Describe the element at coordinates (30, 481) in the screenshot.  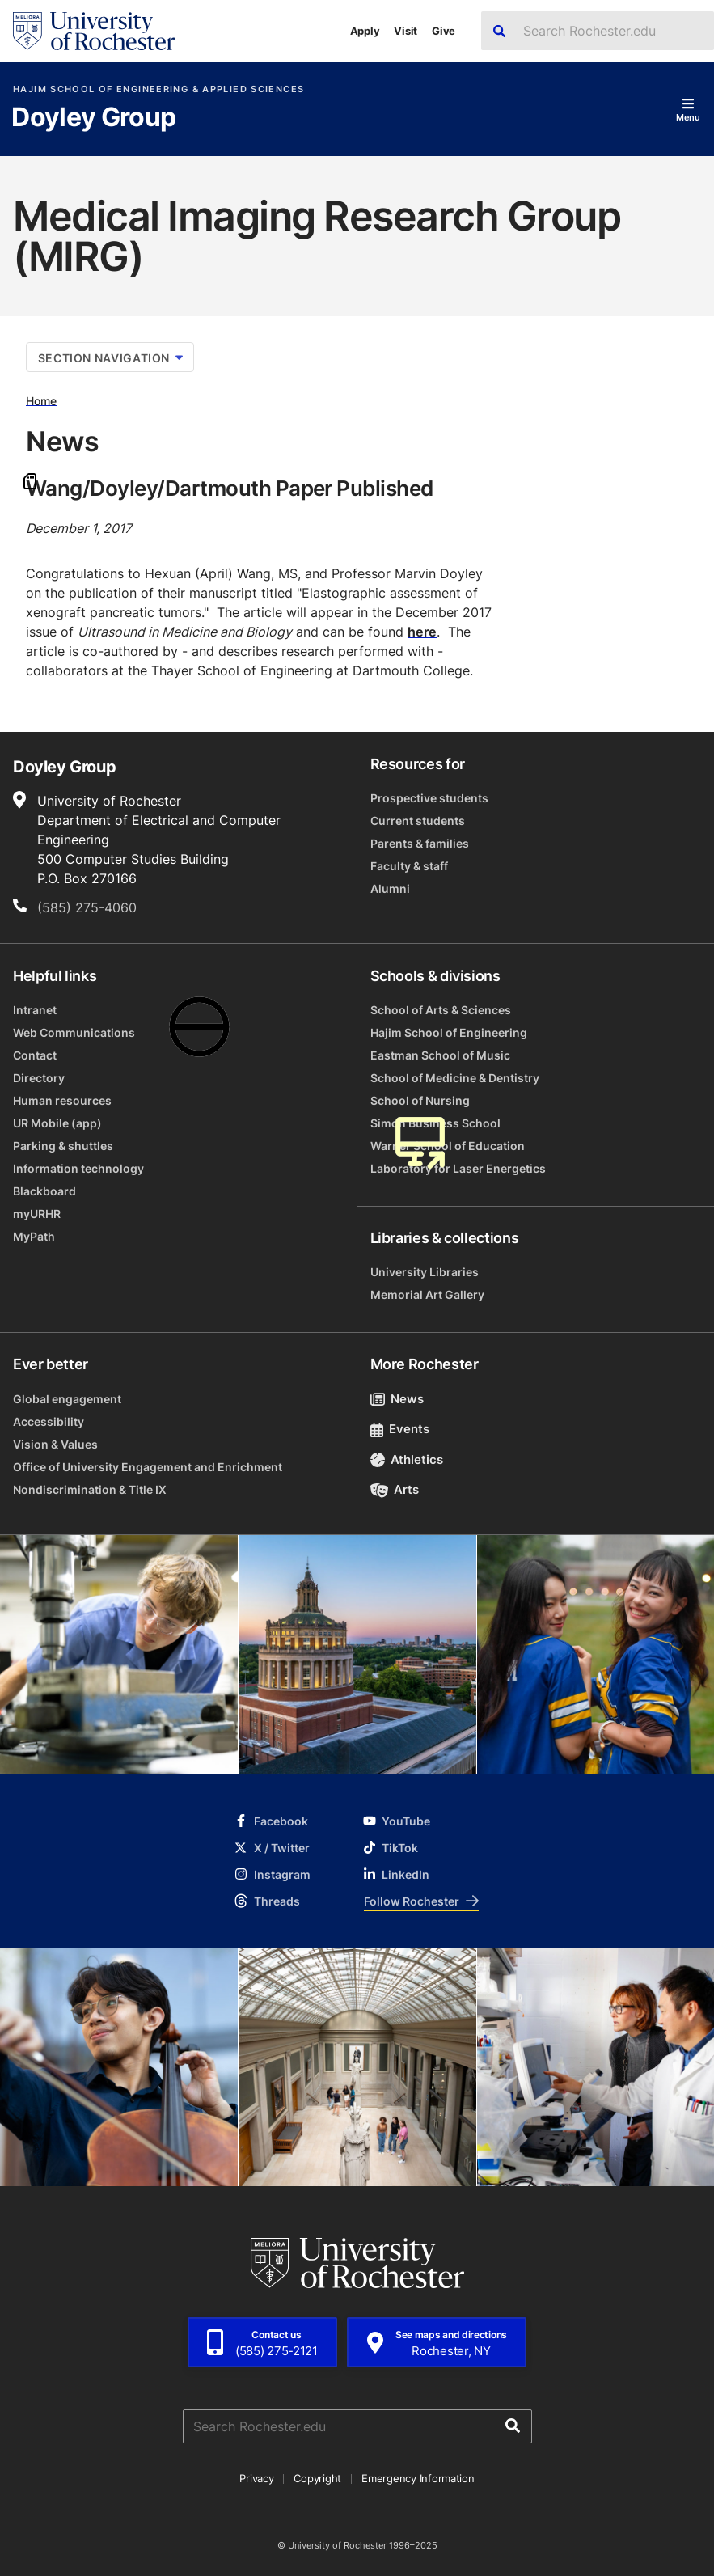
I see `access sd card storage` at that location.